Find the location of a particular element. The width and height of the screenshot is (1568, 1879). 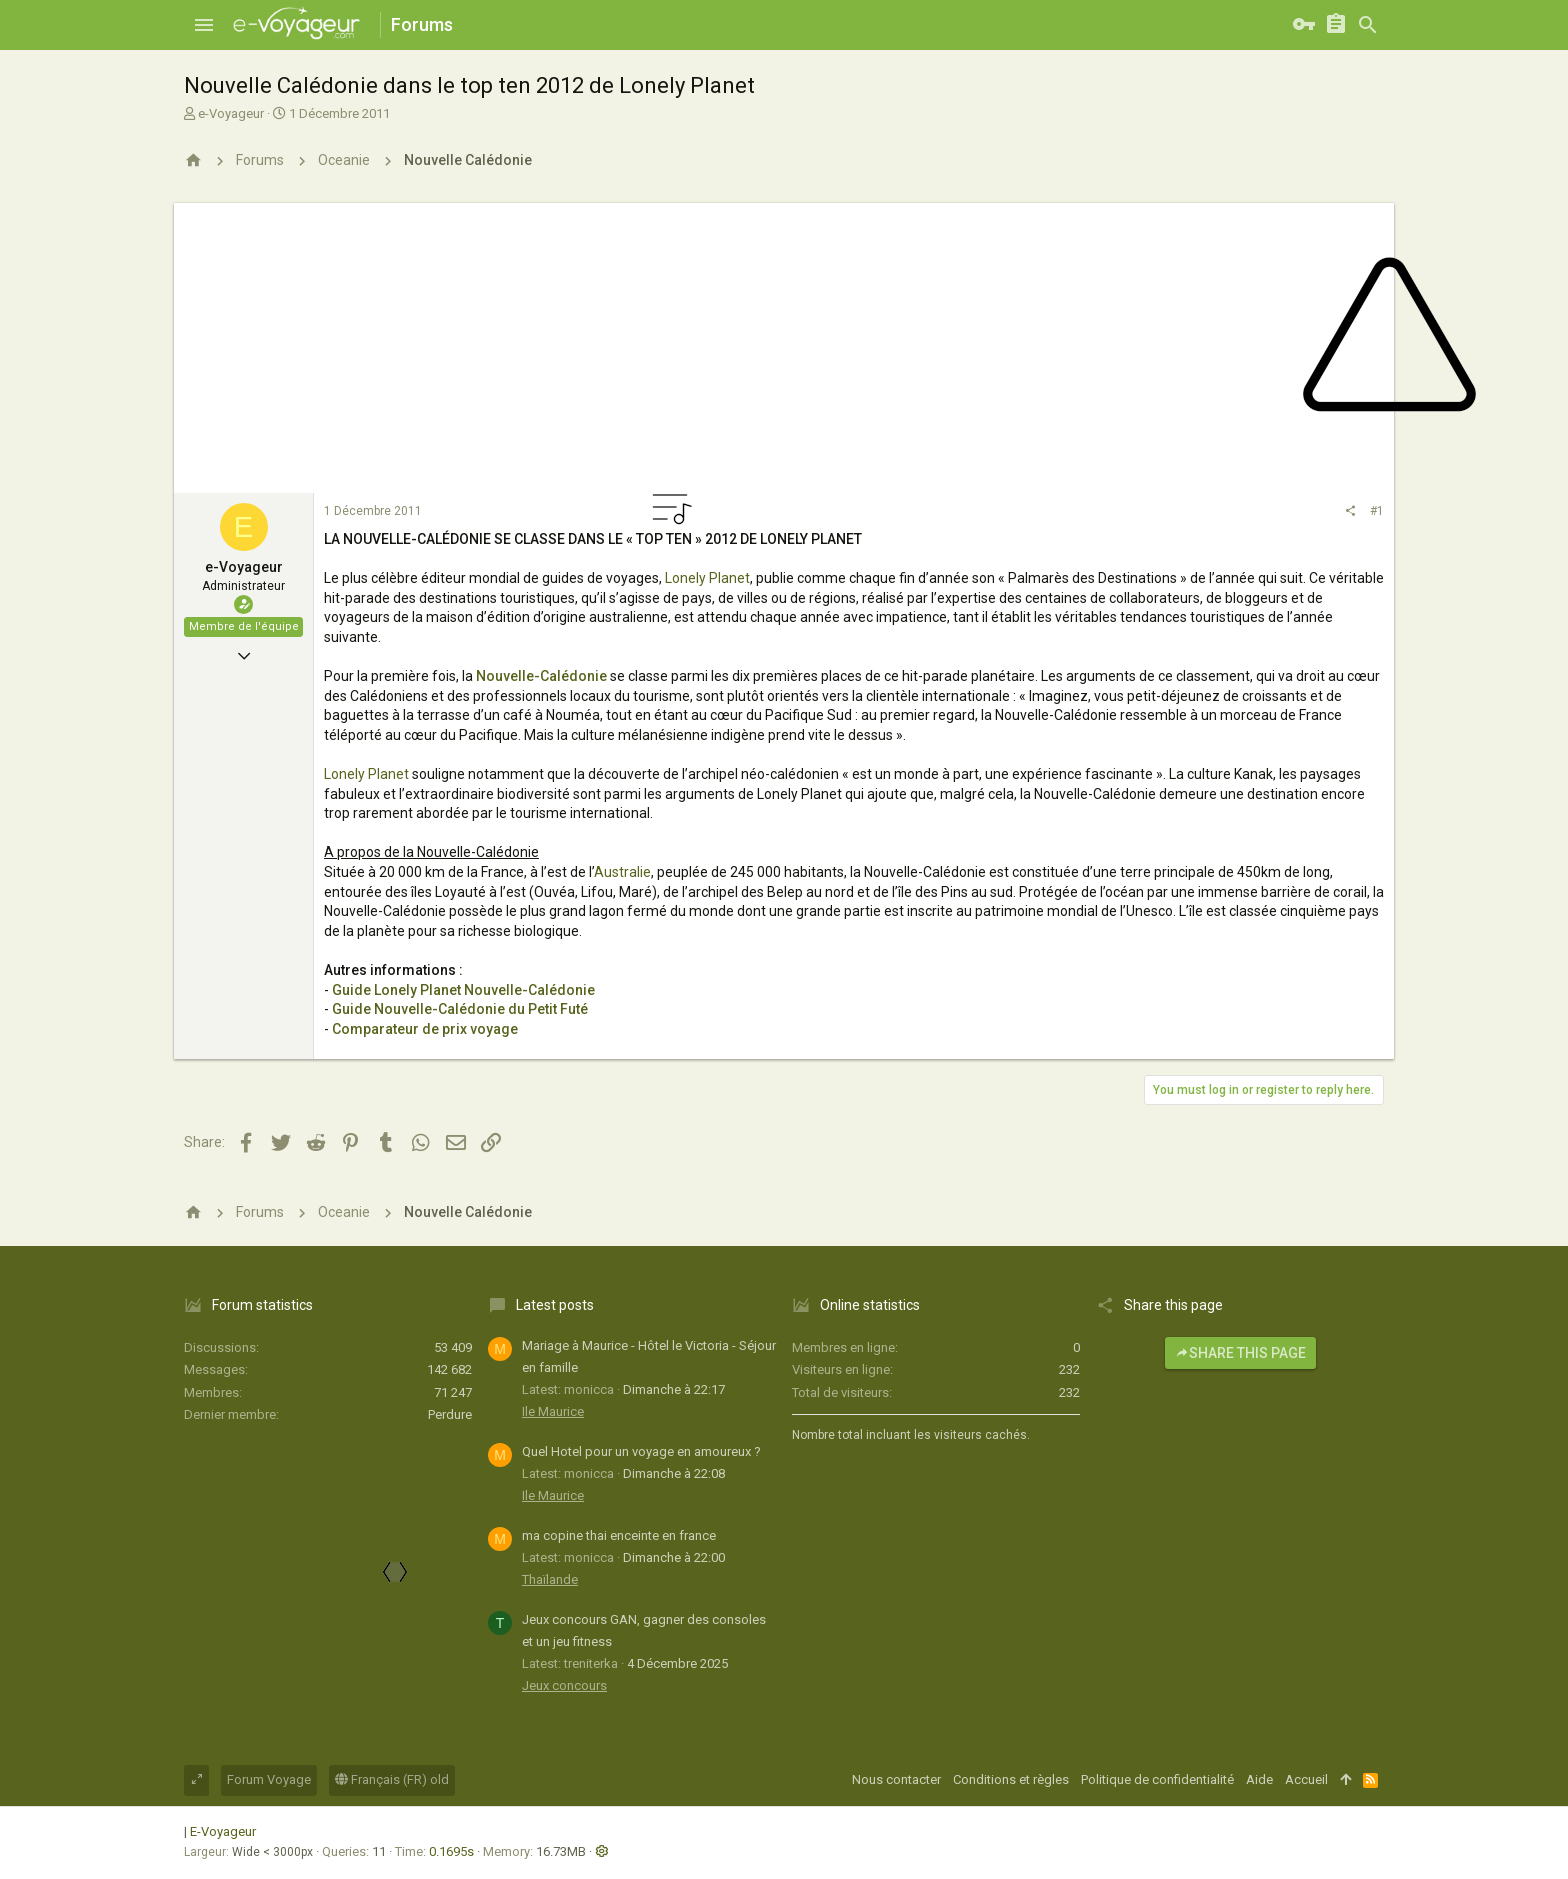

view your music playlist is located at coordinates (670, 507).